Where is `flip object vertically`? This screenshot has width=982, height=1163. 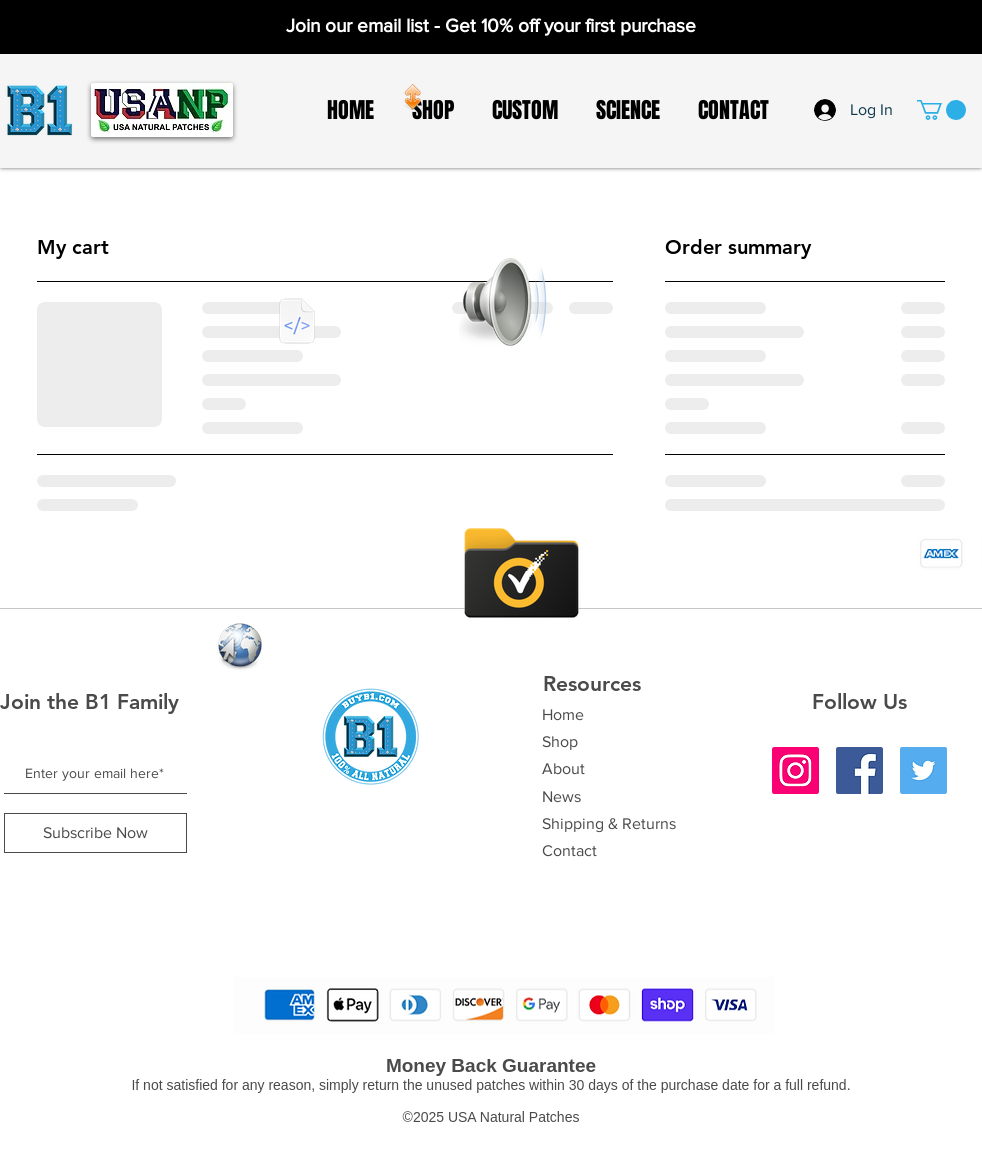
flip object vertically is located at coordinates (413, 98).